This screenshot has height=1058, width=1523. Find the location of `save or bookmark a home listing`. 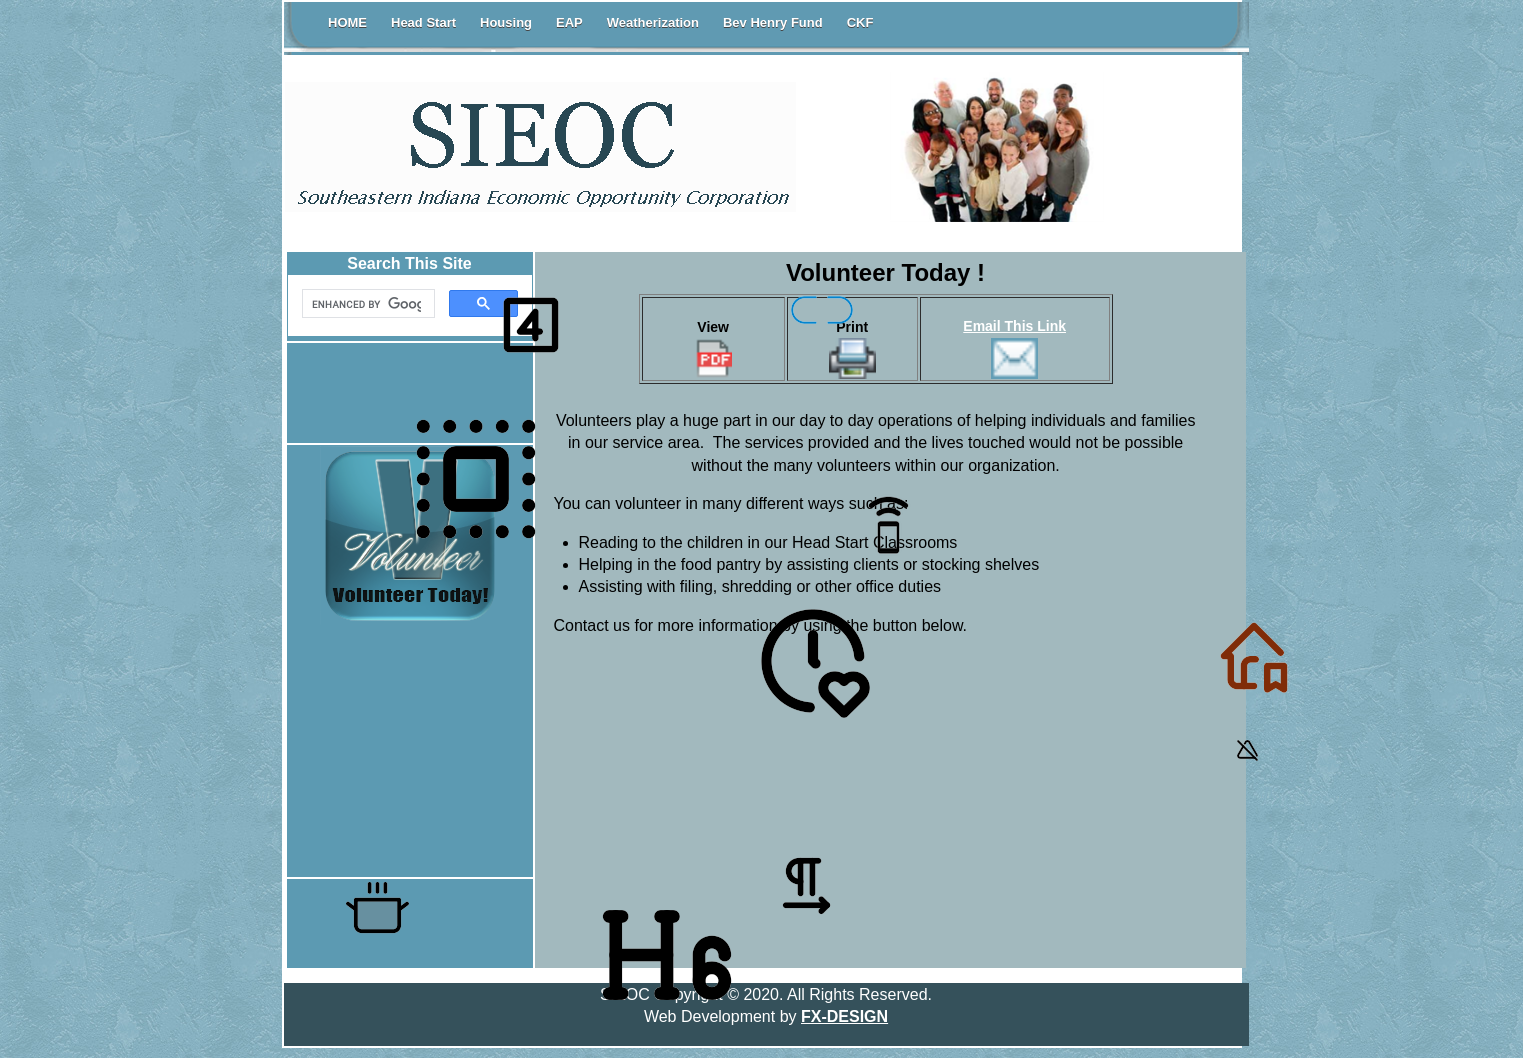

save or bookmark a home listing is located at coordinates (1254, 656).